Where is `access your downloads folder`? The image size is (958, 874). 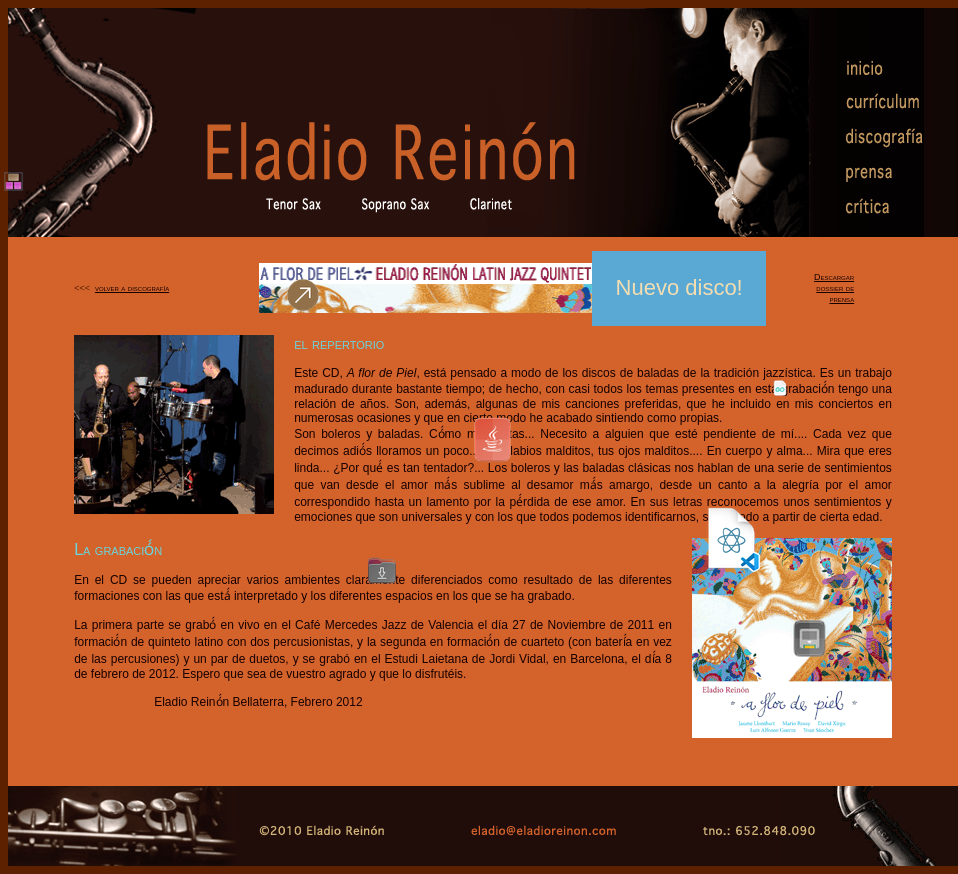
access your downloads folder is located at coordinates (382, 570).